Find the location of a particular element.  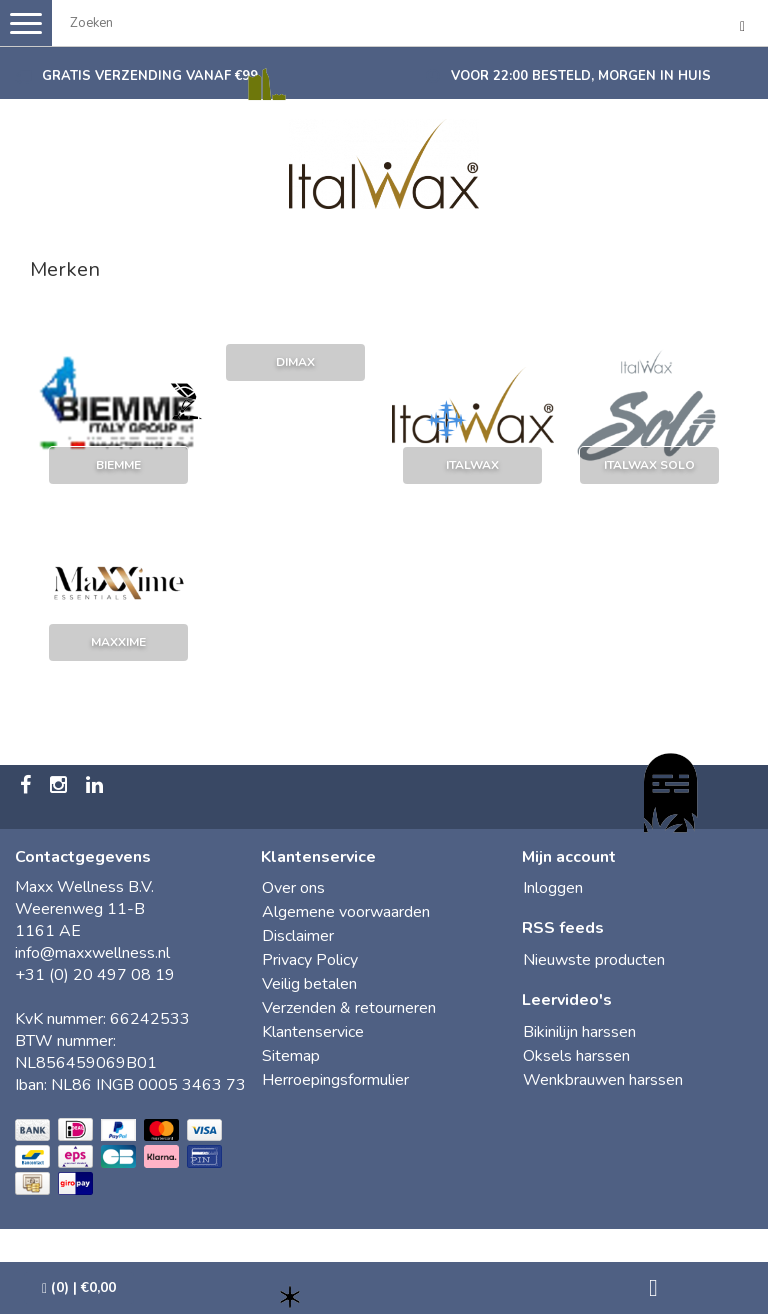

indicates a deceased character or game over state is located at coordinates (671, 794).